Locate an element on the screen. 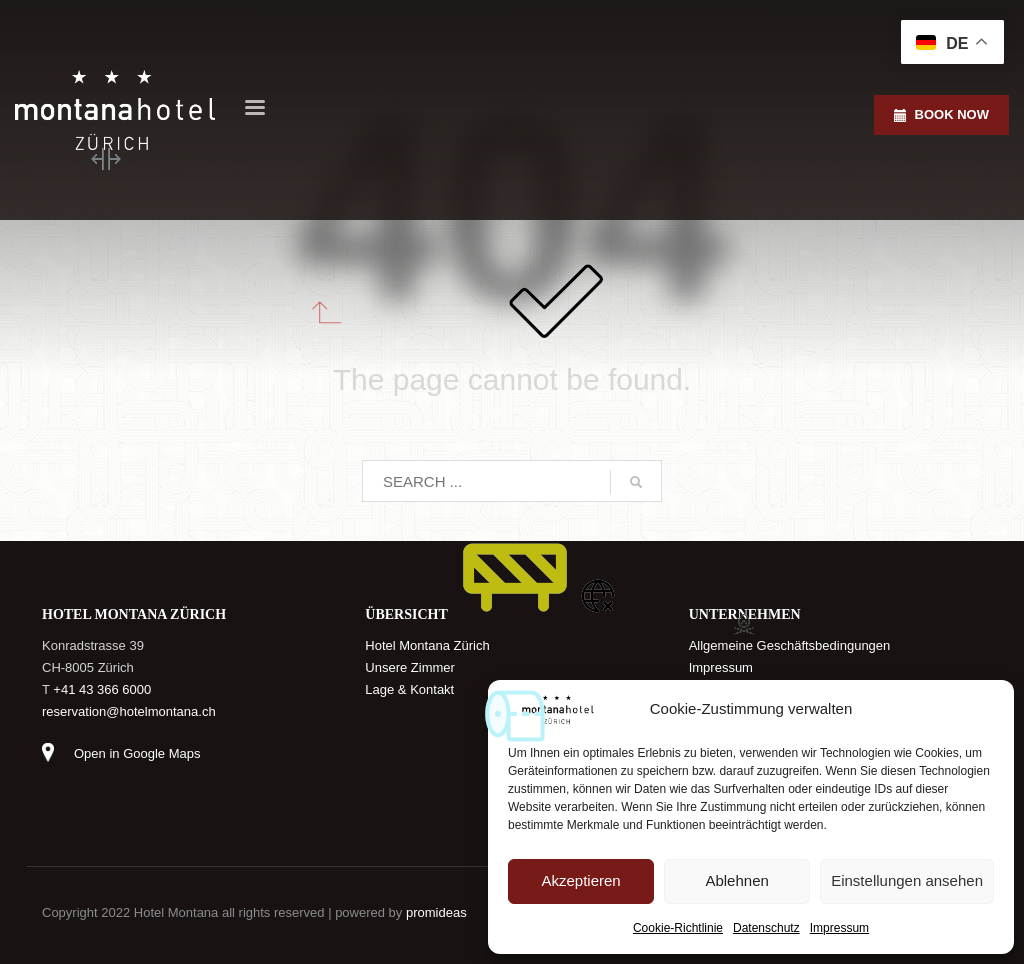  indicates a blocked or restricted area is located at coordinates (515, 574).